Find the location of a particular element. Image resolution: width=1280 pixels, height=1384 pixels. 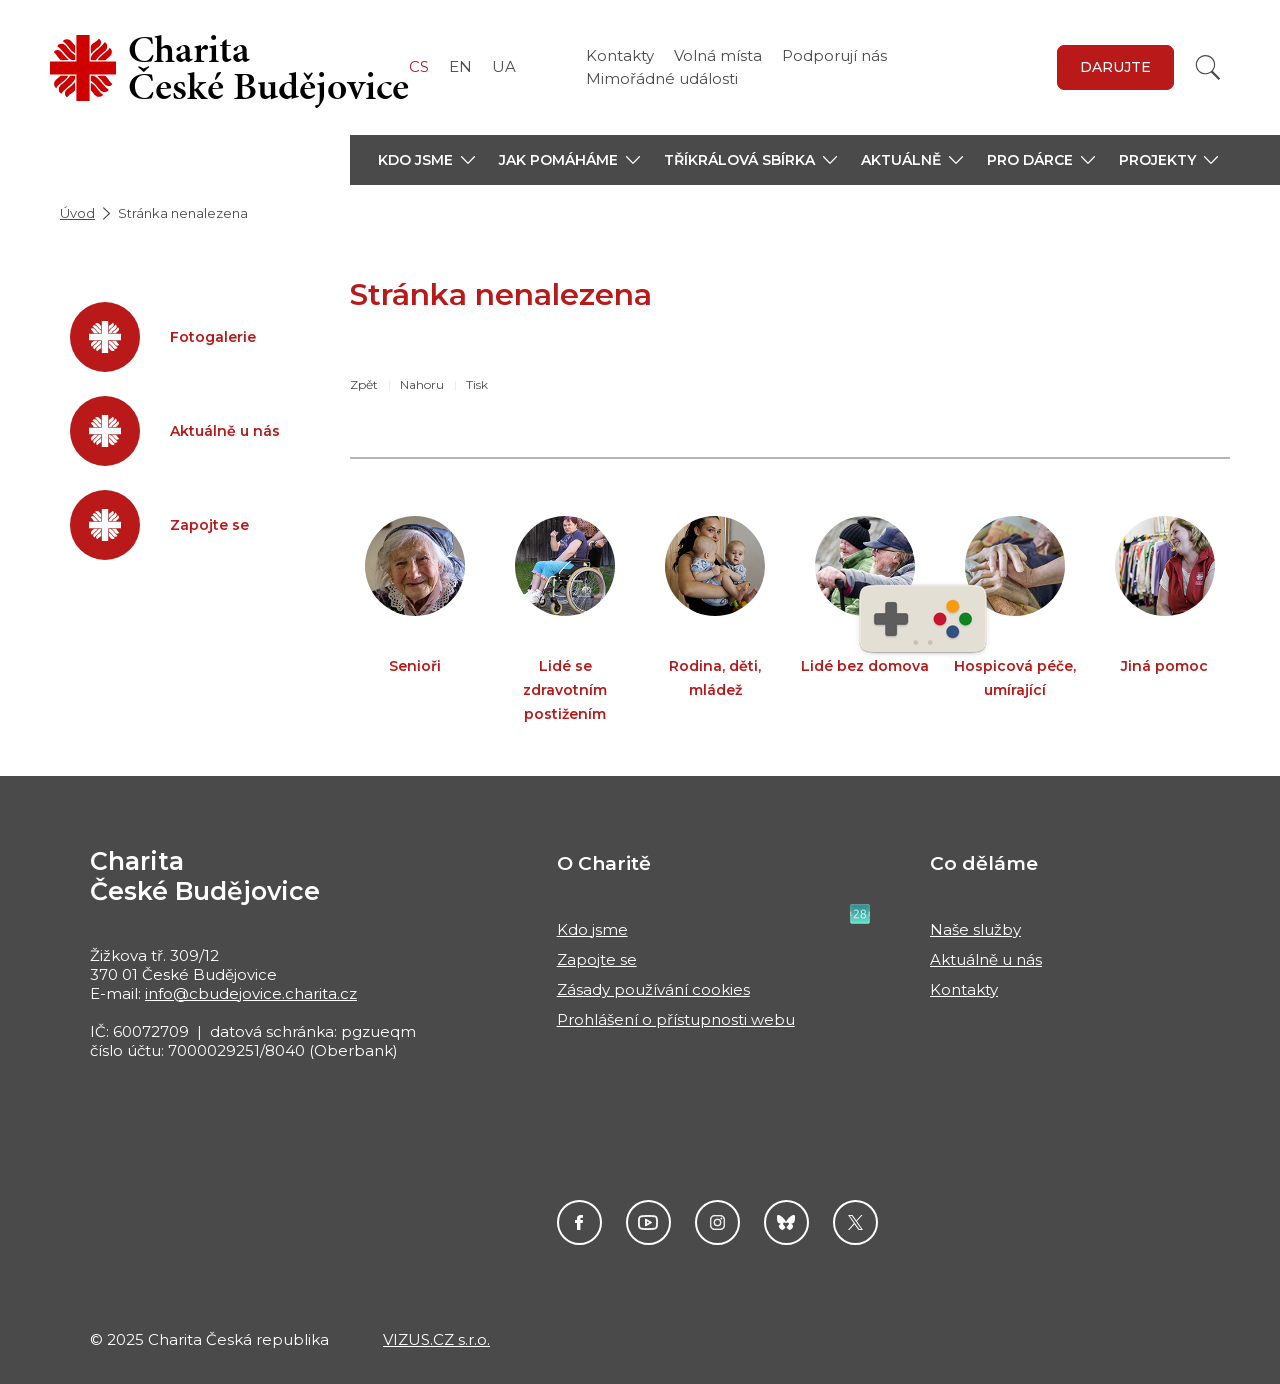

indicates a connected game controller is located at coordinates (923, 619).